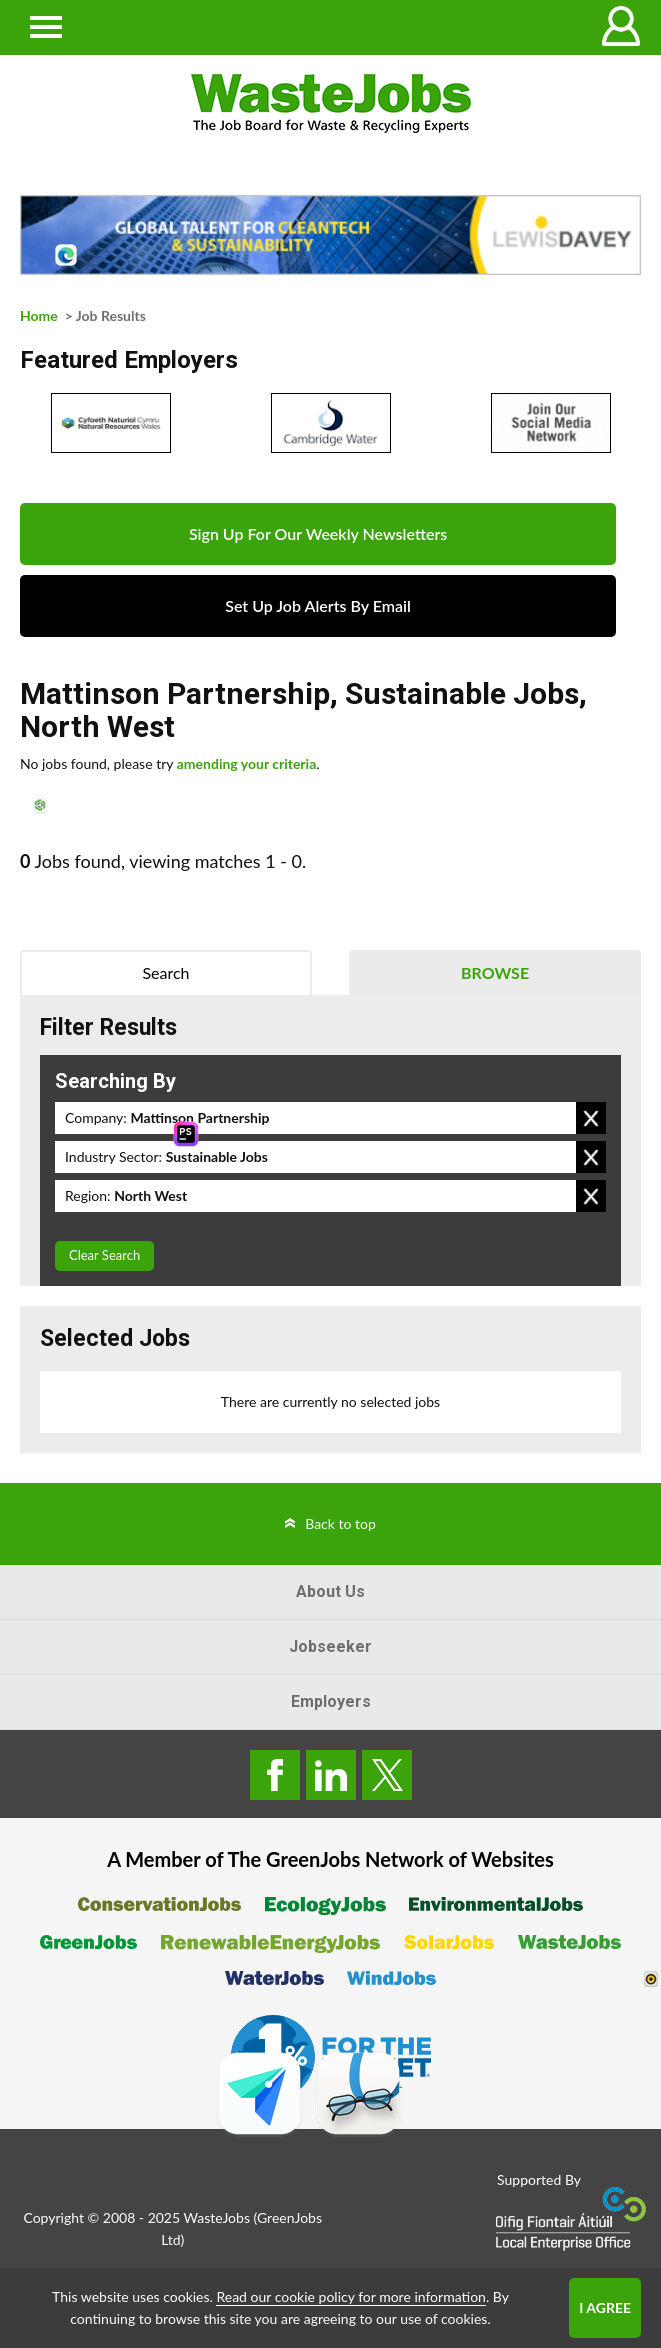  Describe the element at coordinates (66, 255) in the screenshot. I see `open microsoft edge browser` at that location.